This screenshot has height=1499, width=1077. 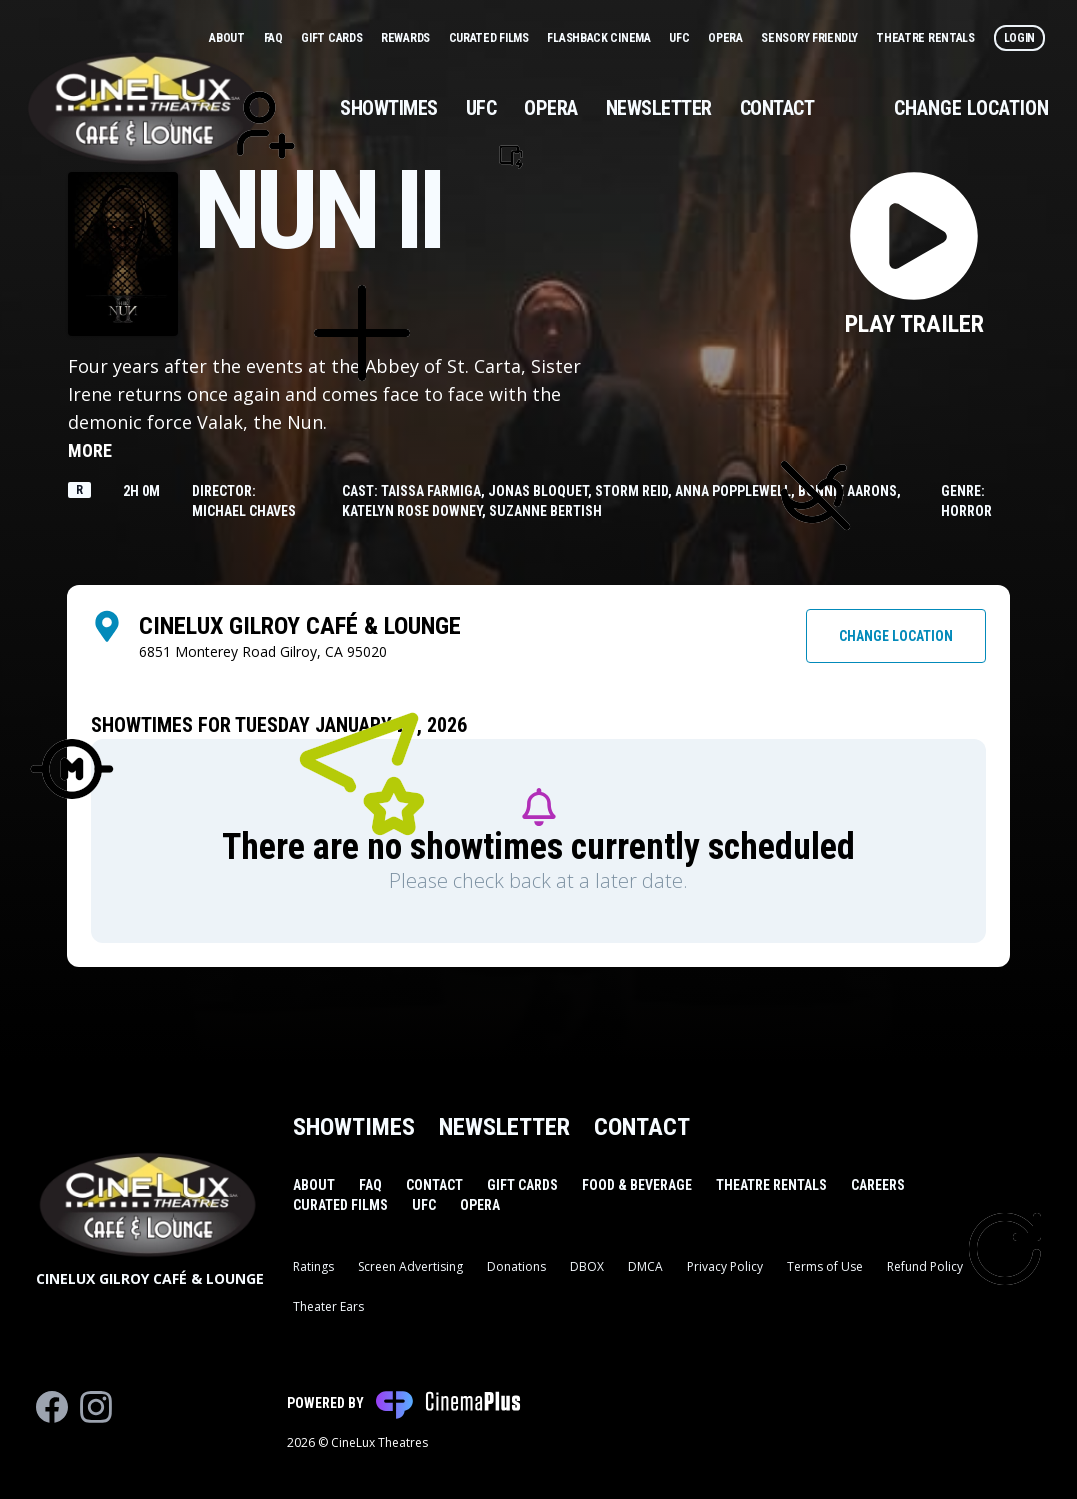 What do you see at coordinates (1005, 1249) in the screenshot?
I see `refresh the current page or content` at bounding box center [1005, 1249].